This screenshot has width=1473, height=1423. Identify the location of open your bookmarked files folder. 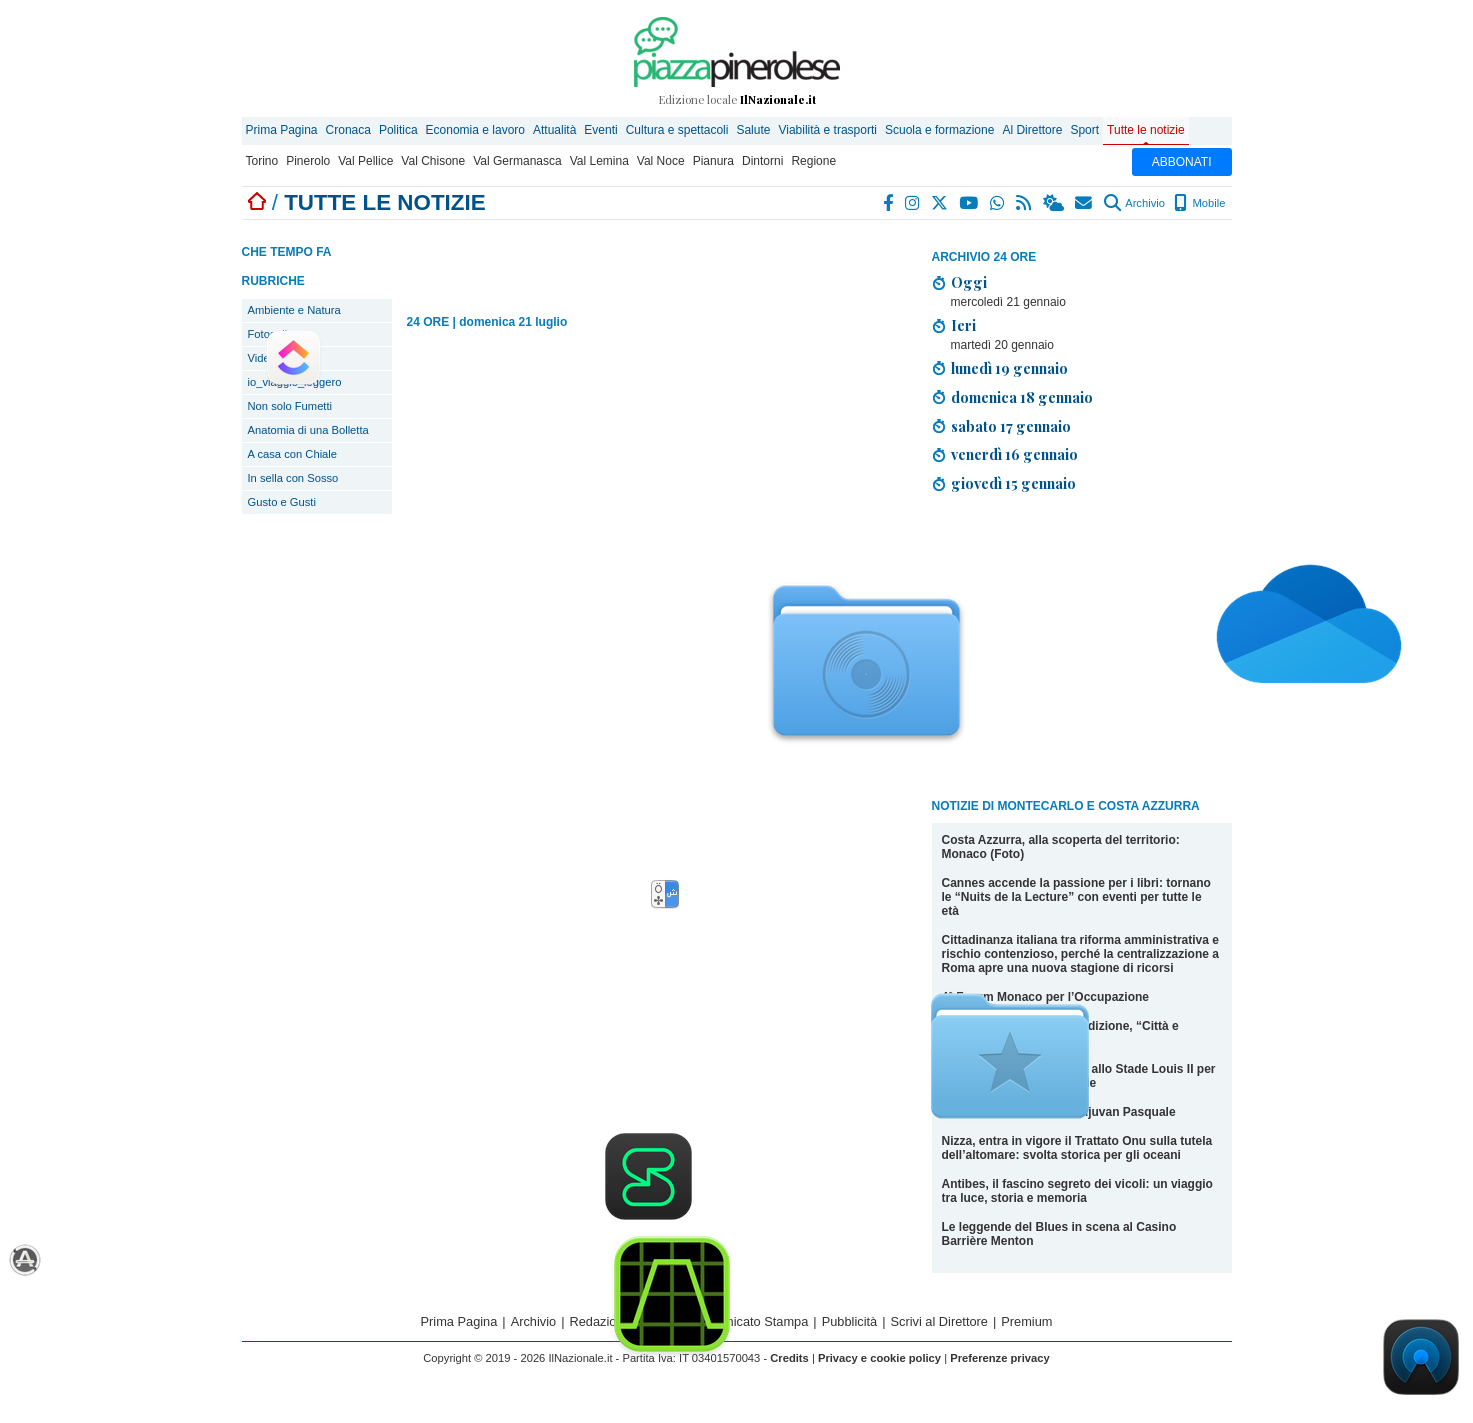
(1010, 1056).